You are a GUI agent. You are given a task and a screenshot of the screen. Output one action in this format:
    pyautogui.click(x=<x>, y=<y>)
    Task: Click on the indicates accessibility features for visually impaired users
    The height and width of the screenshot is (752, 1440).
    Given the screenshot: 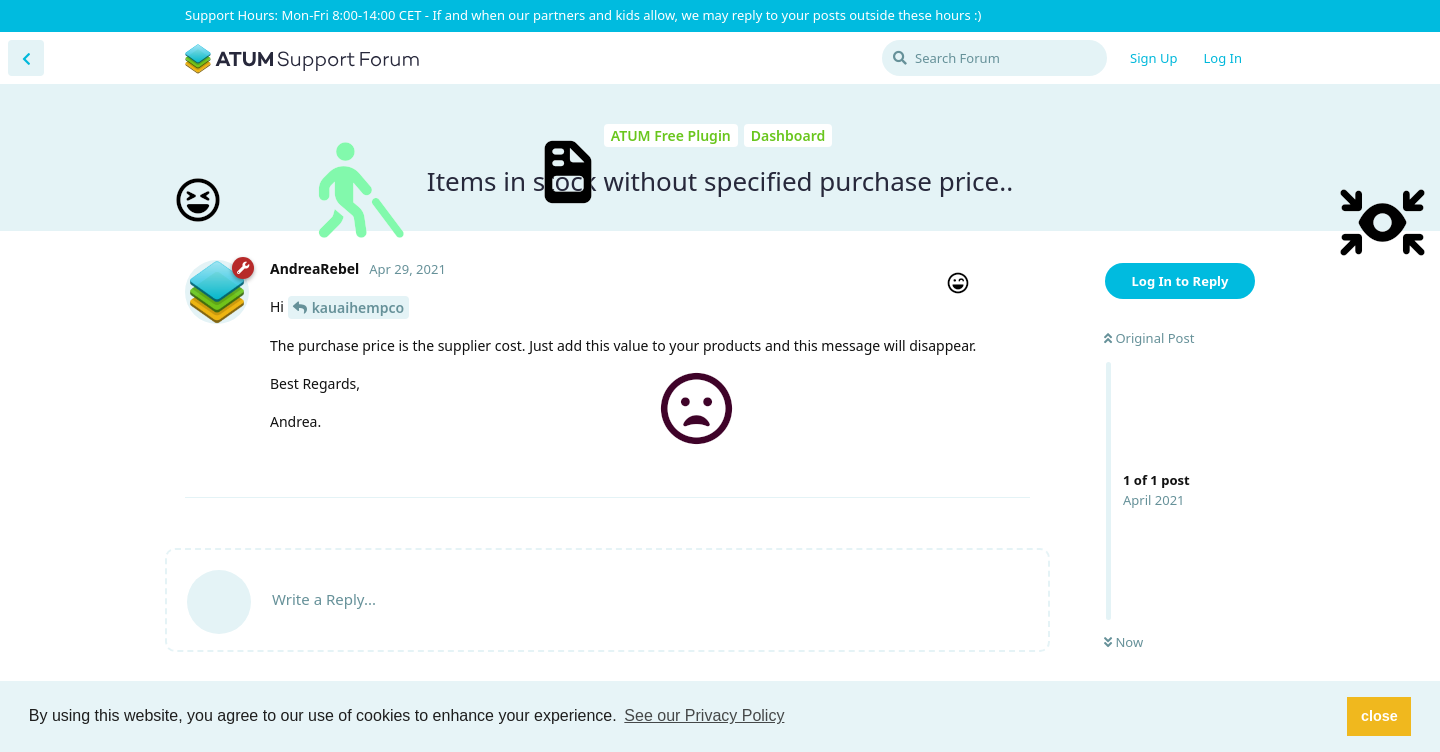 What is the action you would take?
    pyautogui.click(x=356, y=190)
    